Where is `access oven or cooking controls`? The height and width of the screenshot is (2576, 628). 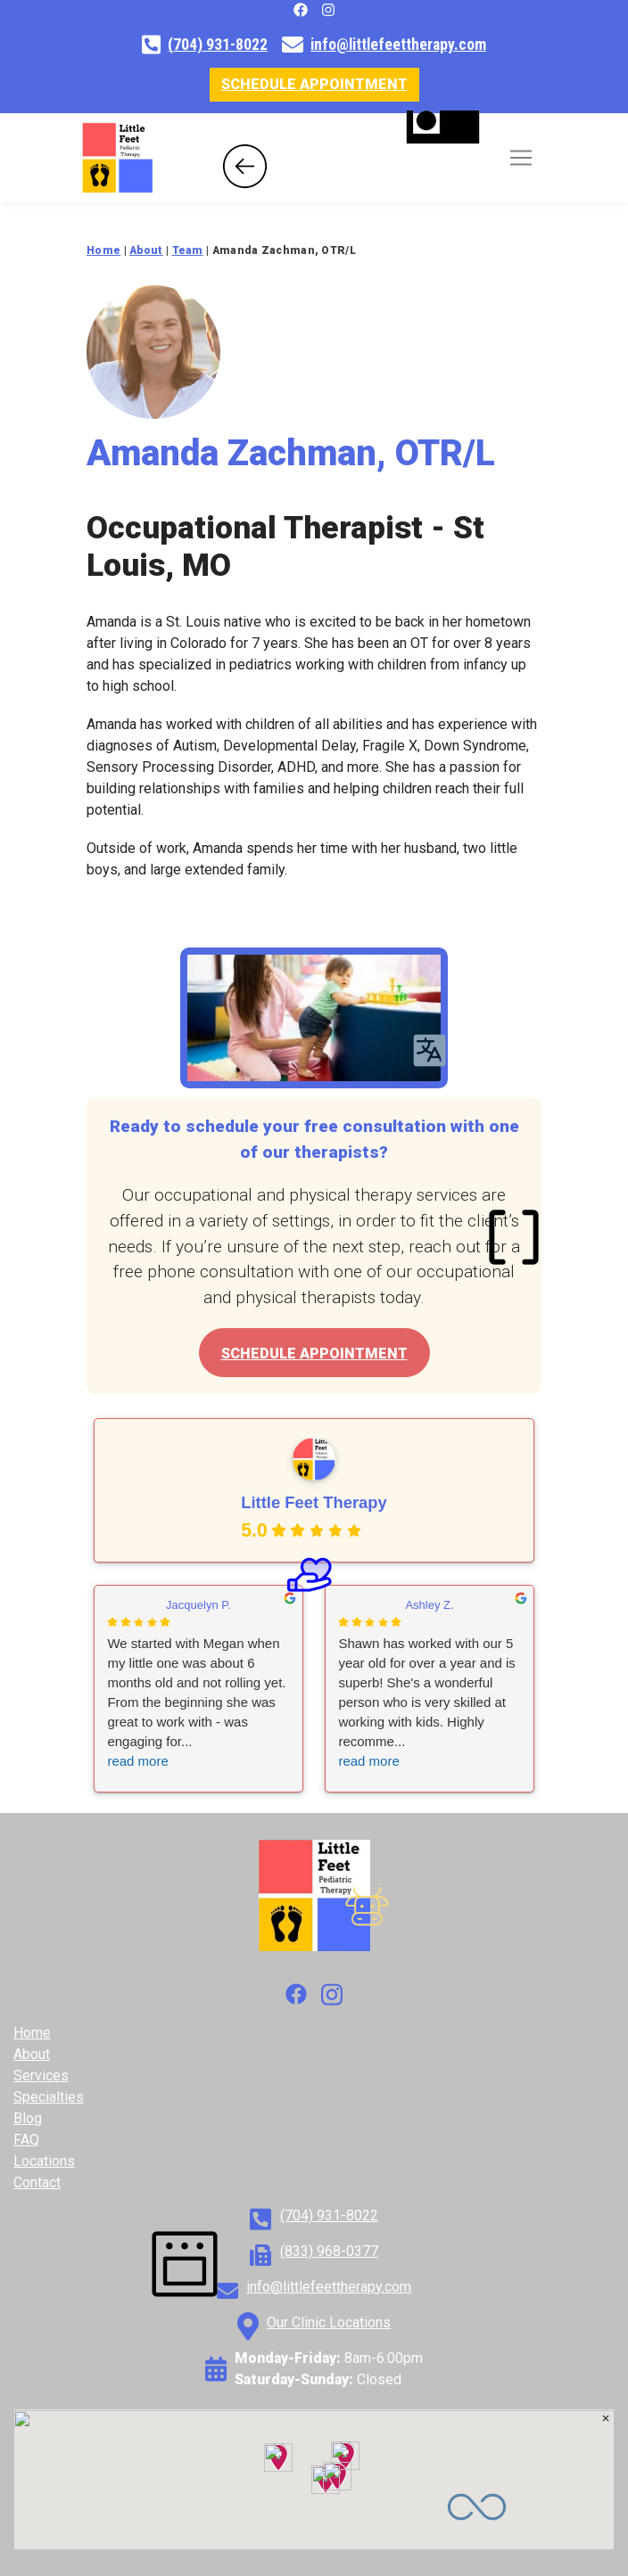
access oven or cooking controls is located at coordinates (185, 2264).